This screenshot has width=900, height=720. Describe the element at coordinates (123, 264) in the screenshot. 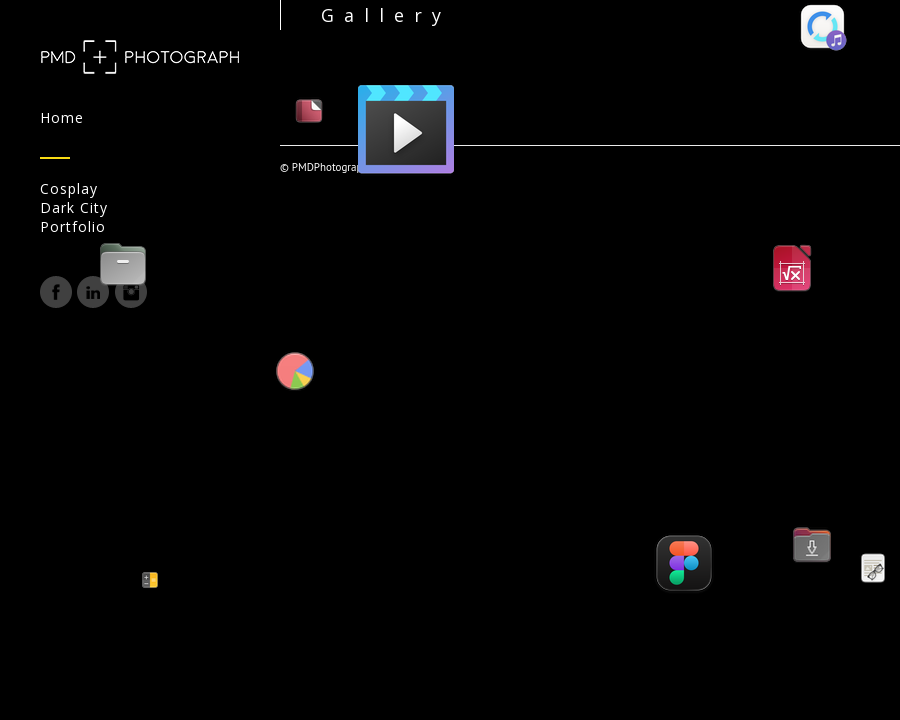

I see `open the file manager` at that location.